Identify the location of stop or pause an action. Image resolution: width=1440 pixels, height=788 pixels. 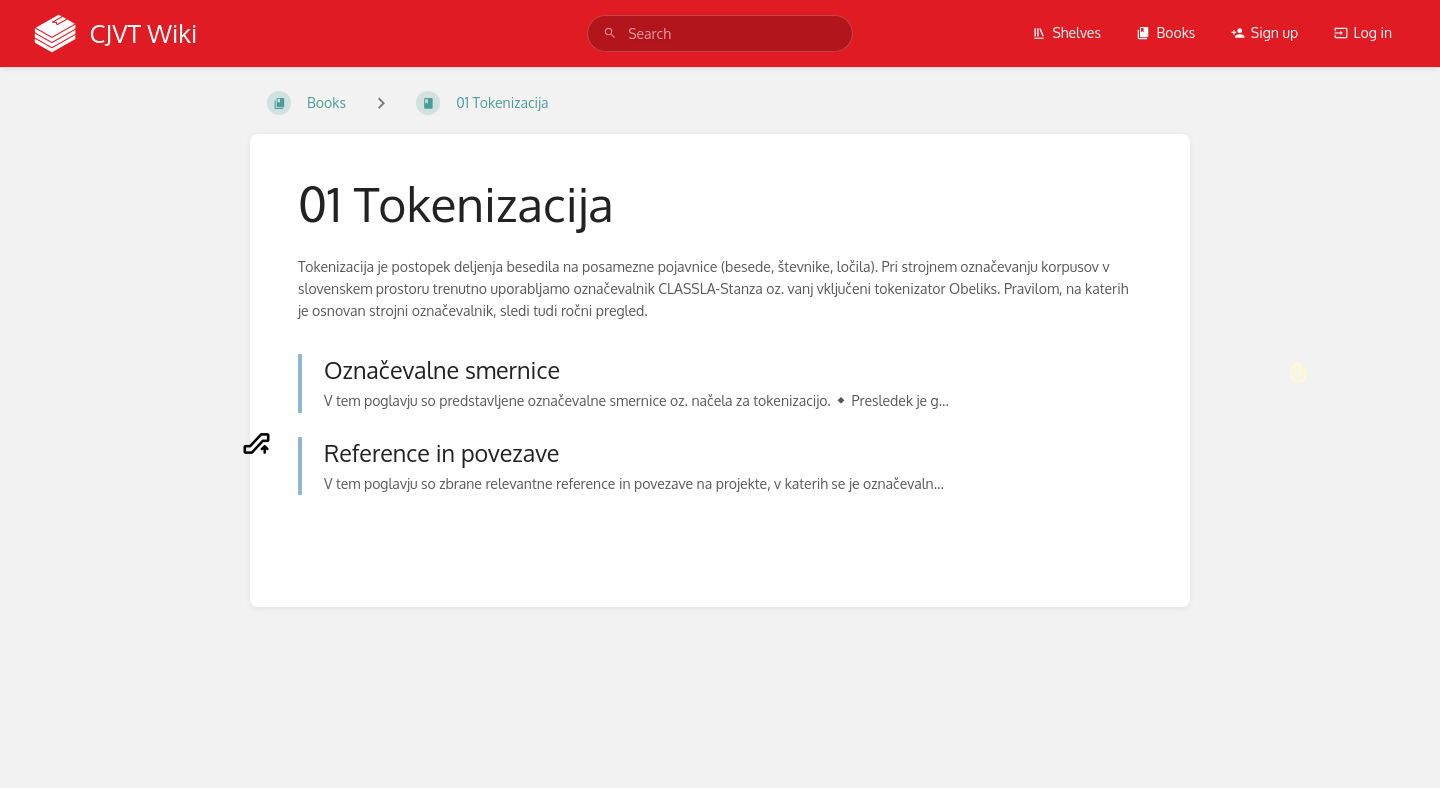
(1298, 372).